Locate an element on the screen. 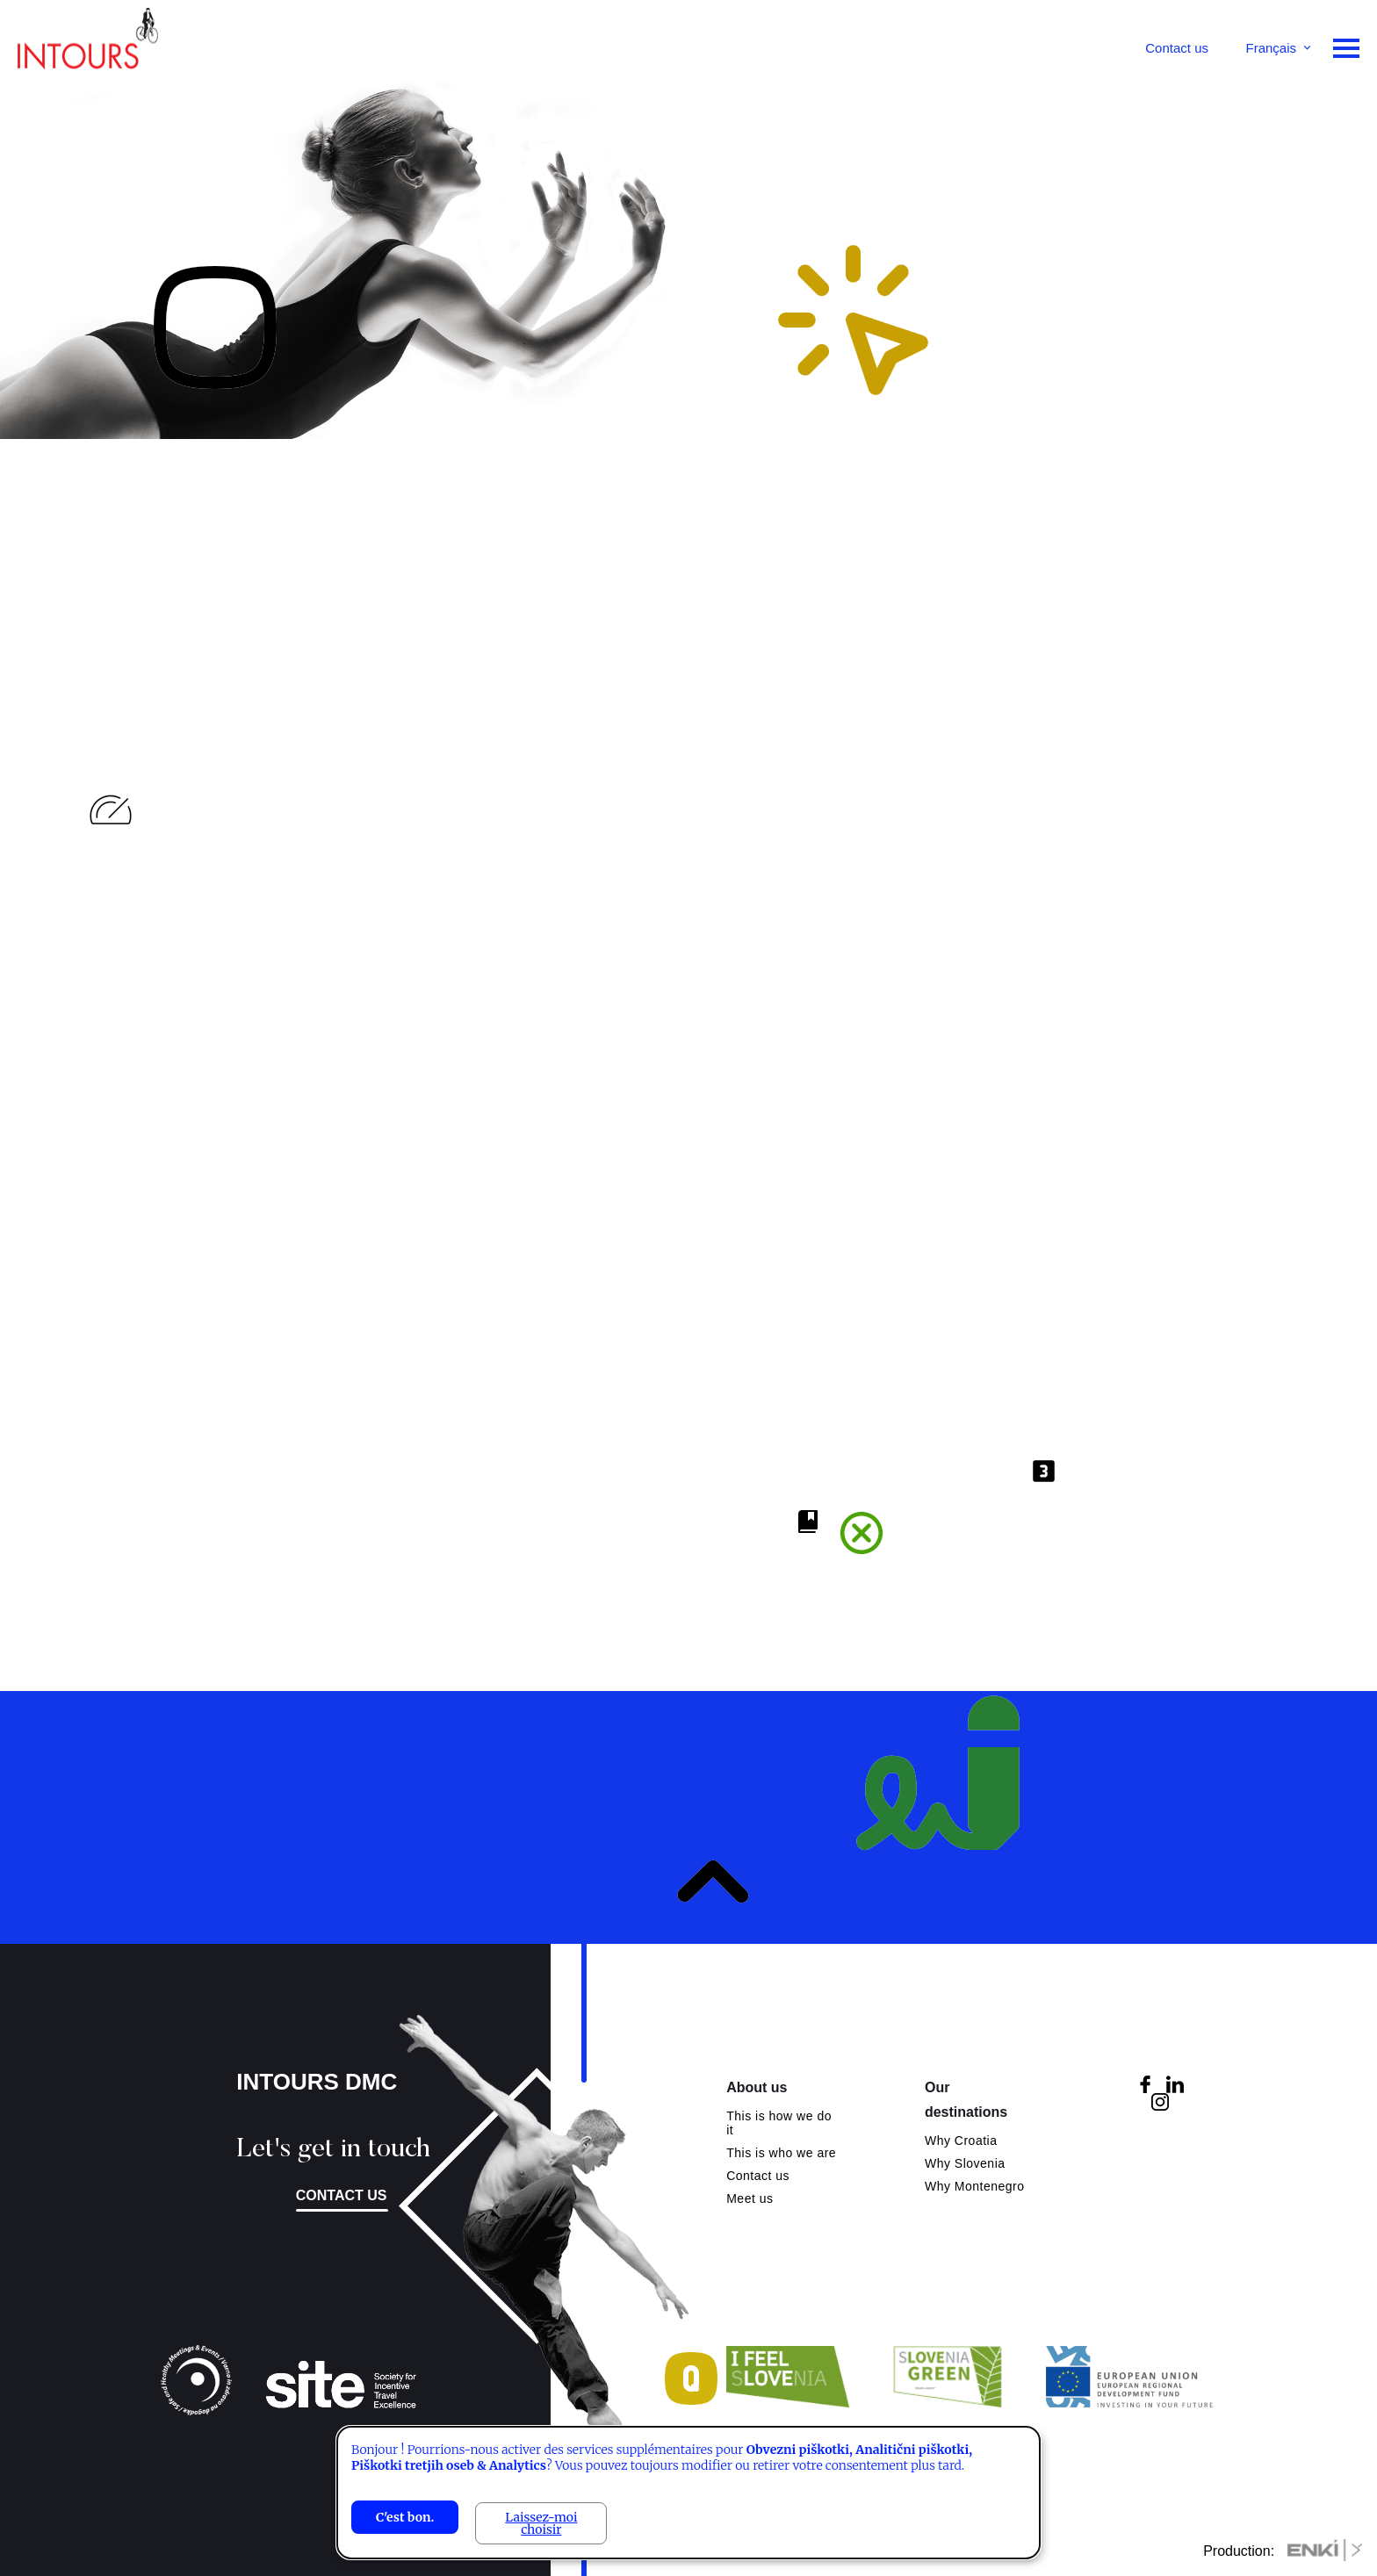 This screenshot has width=1377, height=2576. a default placeholder or empty state container is located at coordinates (215, 327).